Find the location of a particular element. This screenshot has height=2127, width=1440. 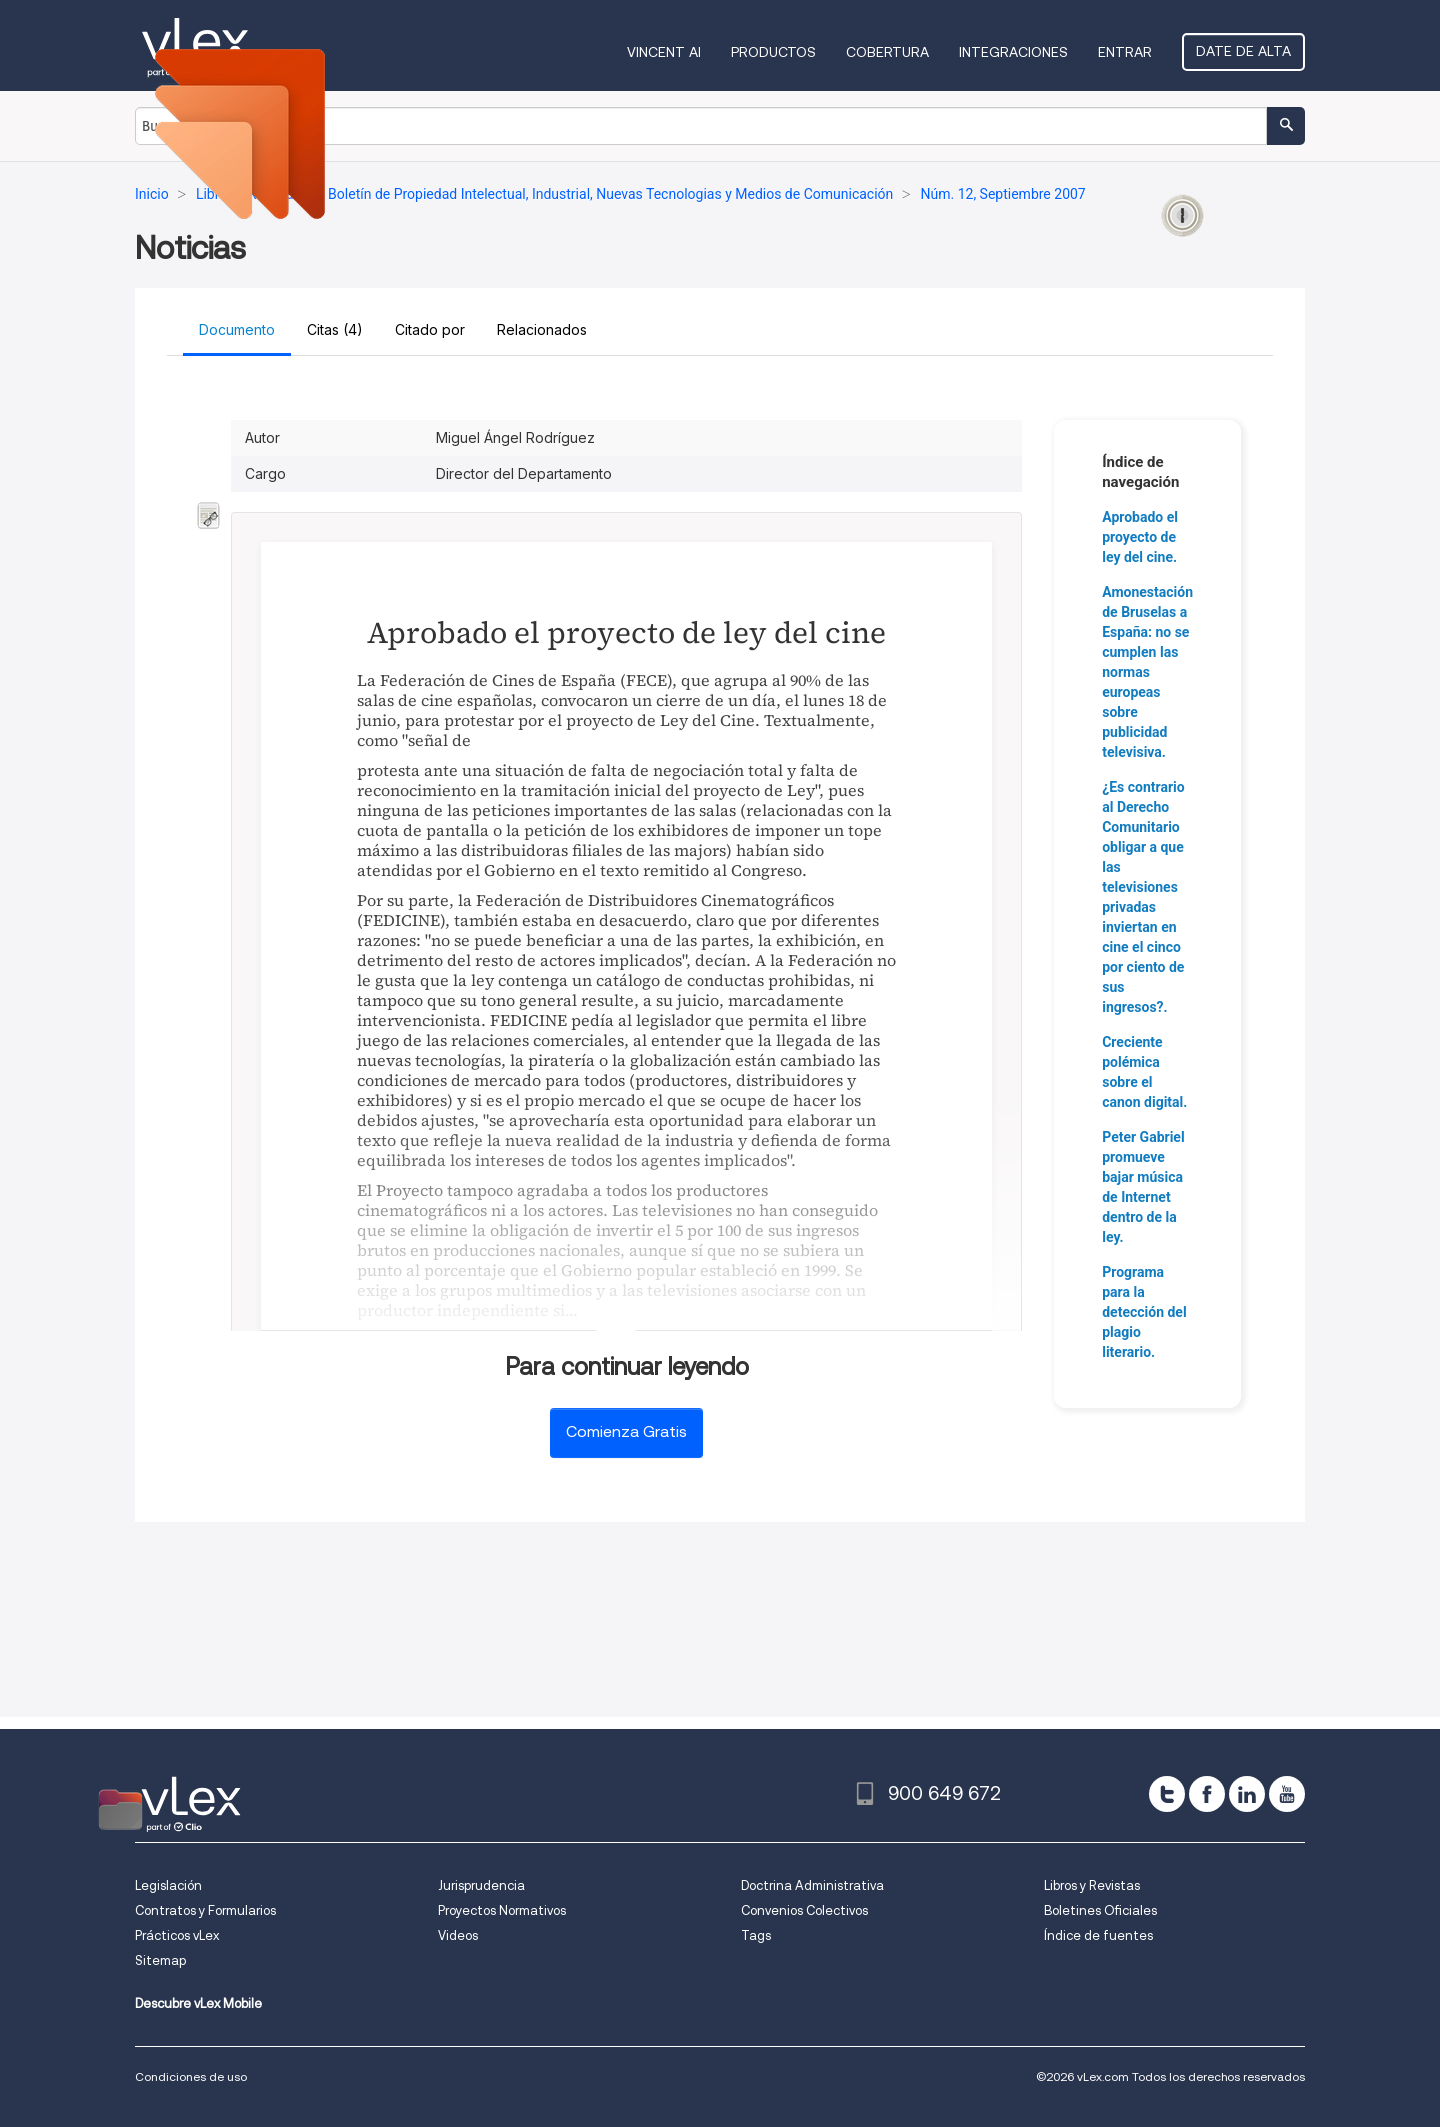

open passwords and keys manager is located at coordinates (1182, 215).